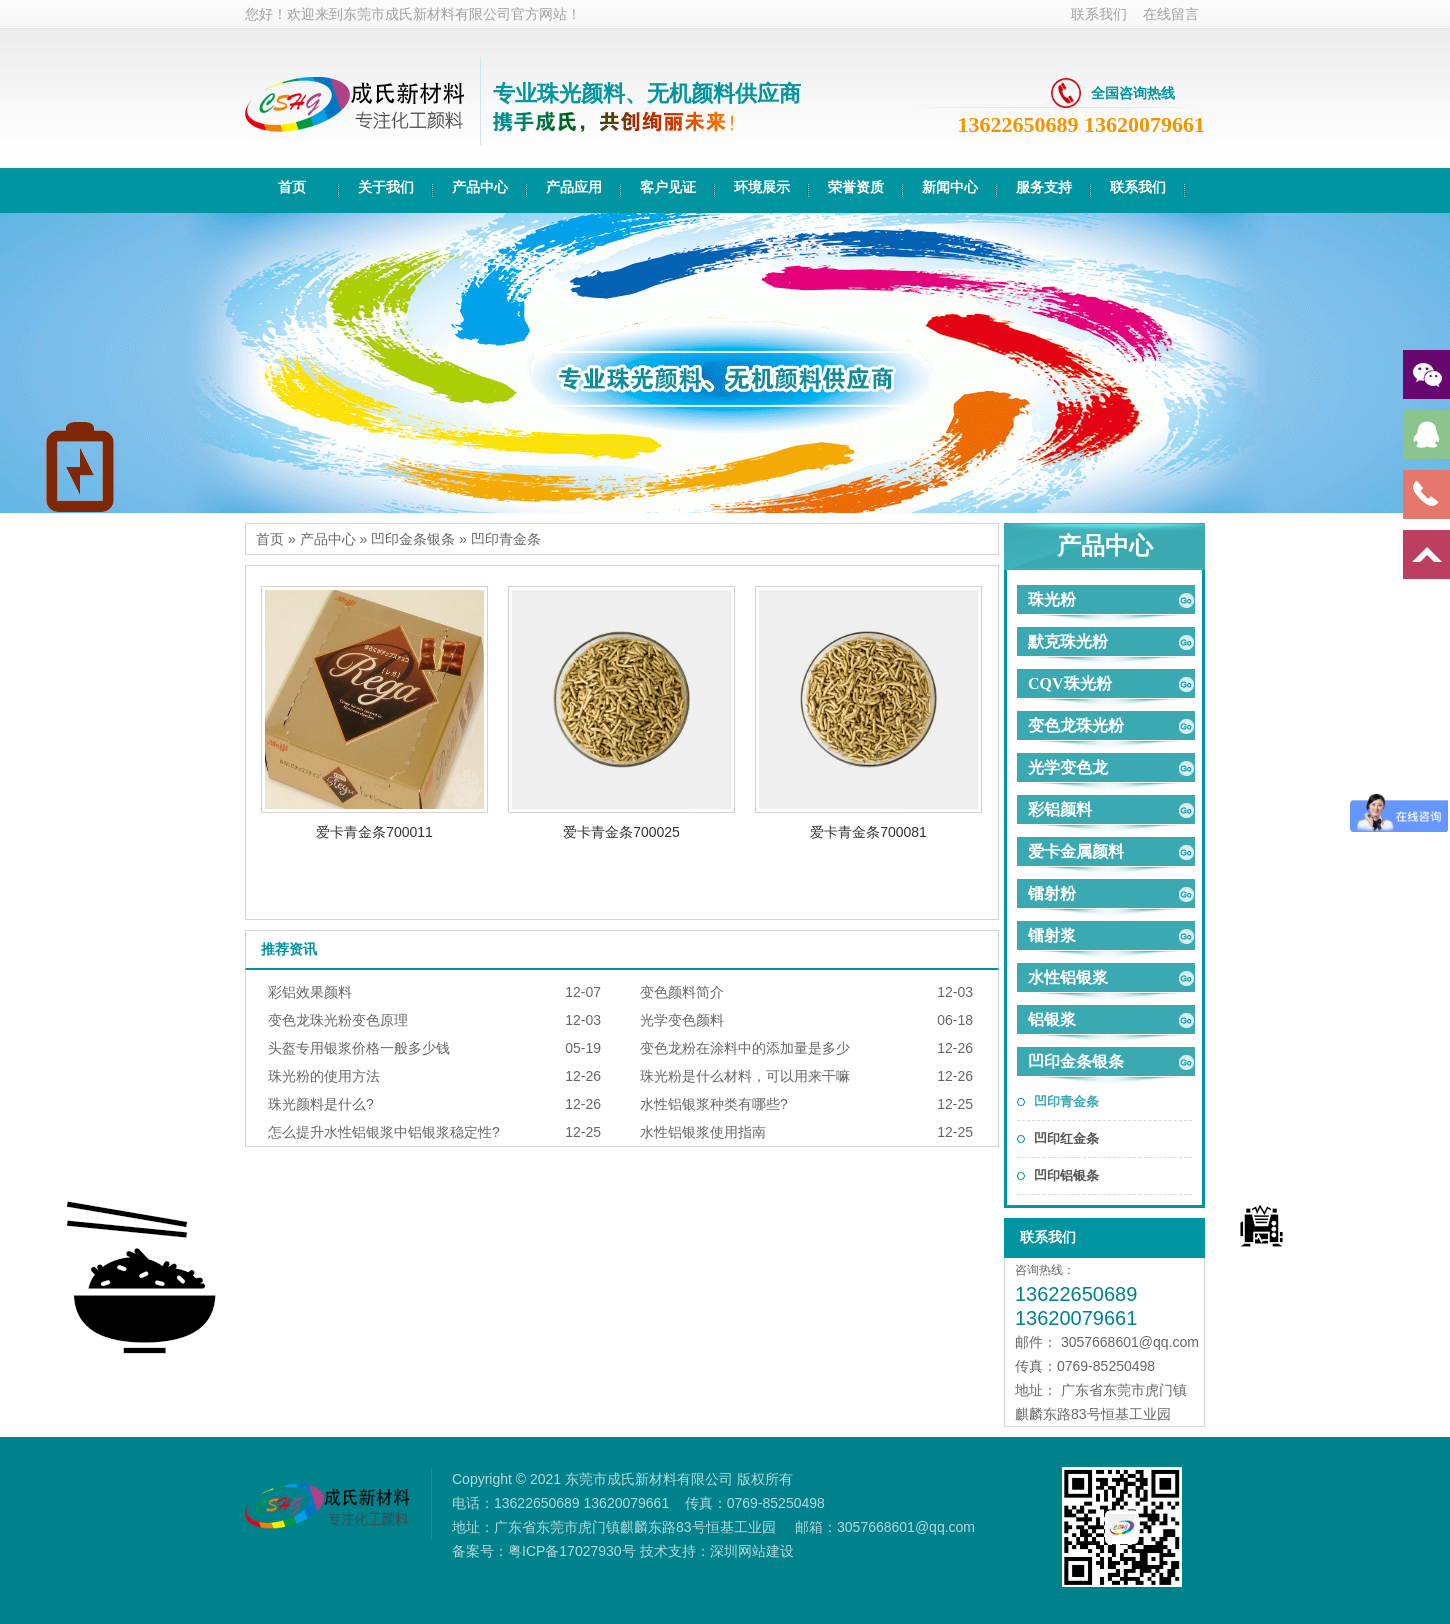 The width and height of the screenshot is (1450, 1624). What do you see at coordinates (145, 1277) in the screenshot?
I see `browse asian cuisine or rice dishes` at bounding box center [145, 1277].